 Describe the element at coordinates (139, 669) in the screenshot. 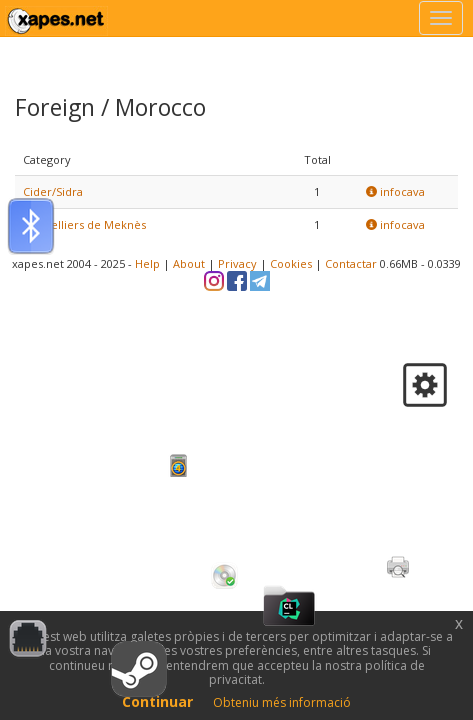

I see `open steamos application` at that location.